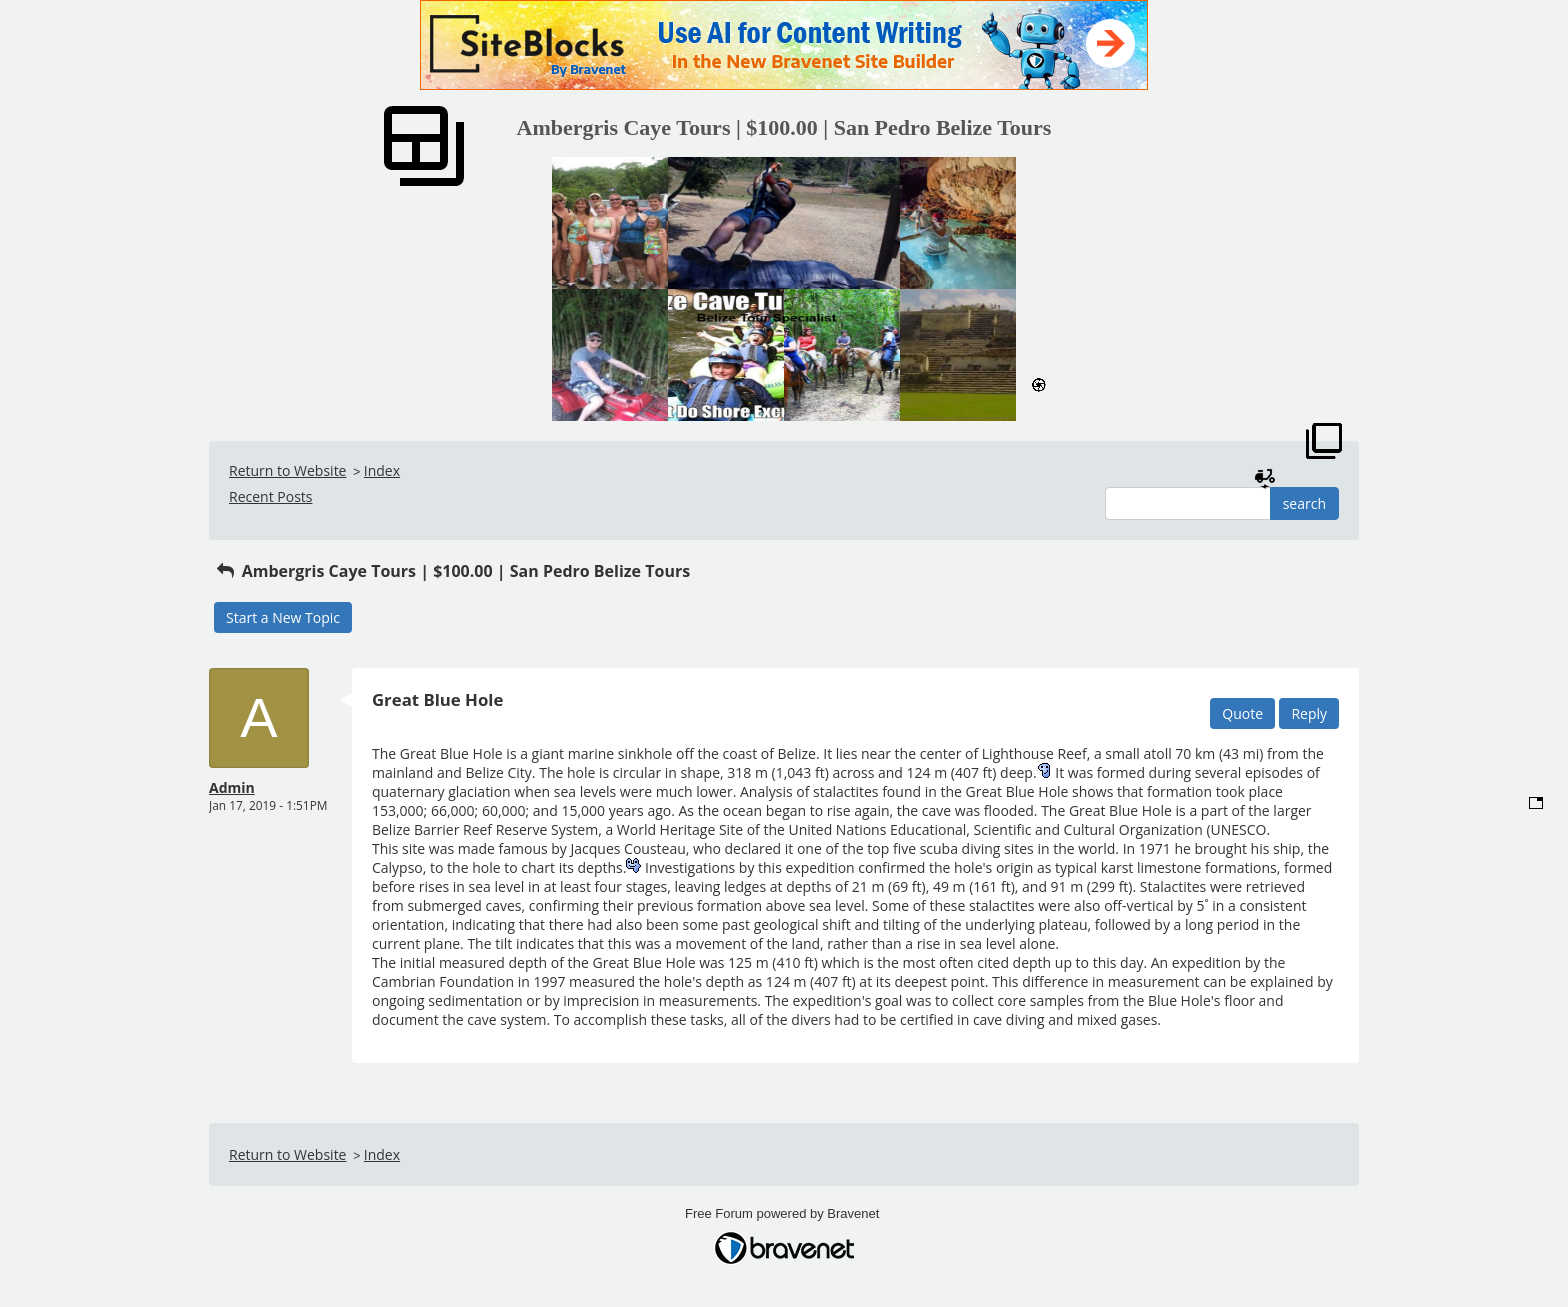 This screenshot has height=1307, width=1568. I want to click on open camera to take a photo, so click(1039, 385).